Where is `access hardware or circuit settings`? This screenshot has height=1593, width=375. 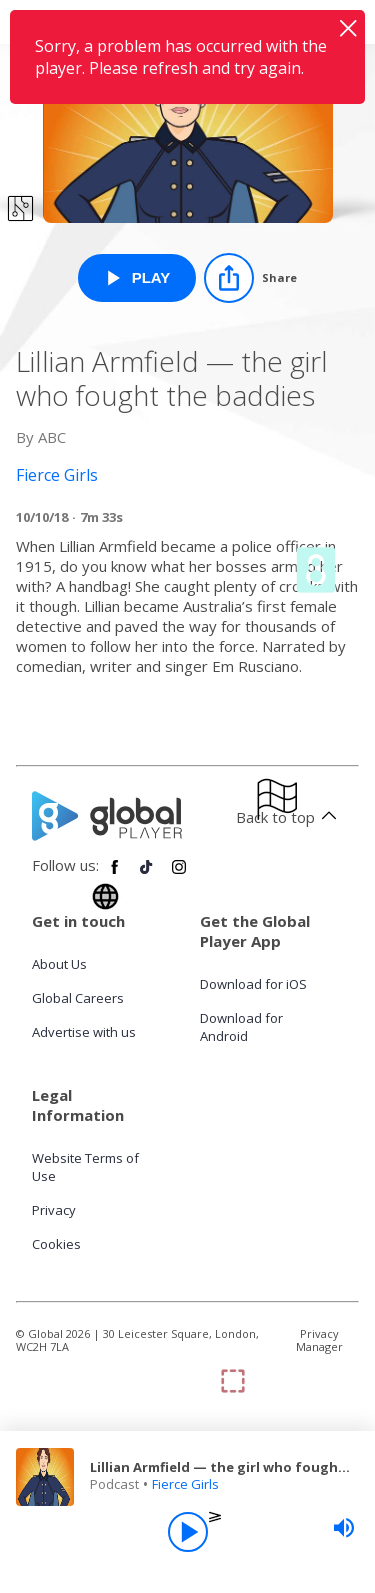
access hardware or circuit settings is located at coordinates (20, 208).